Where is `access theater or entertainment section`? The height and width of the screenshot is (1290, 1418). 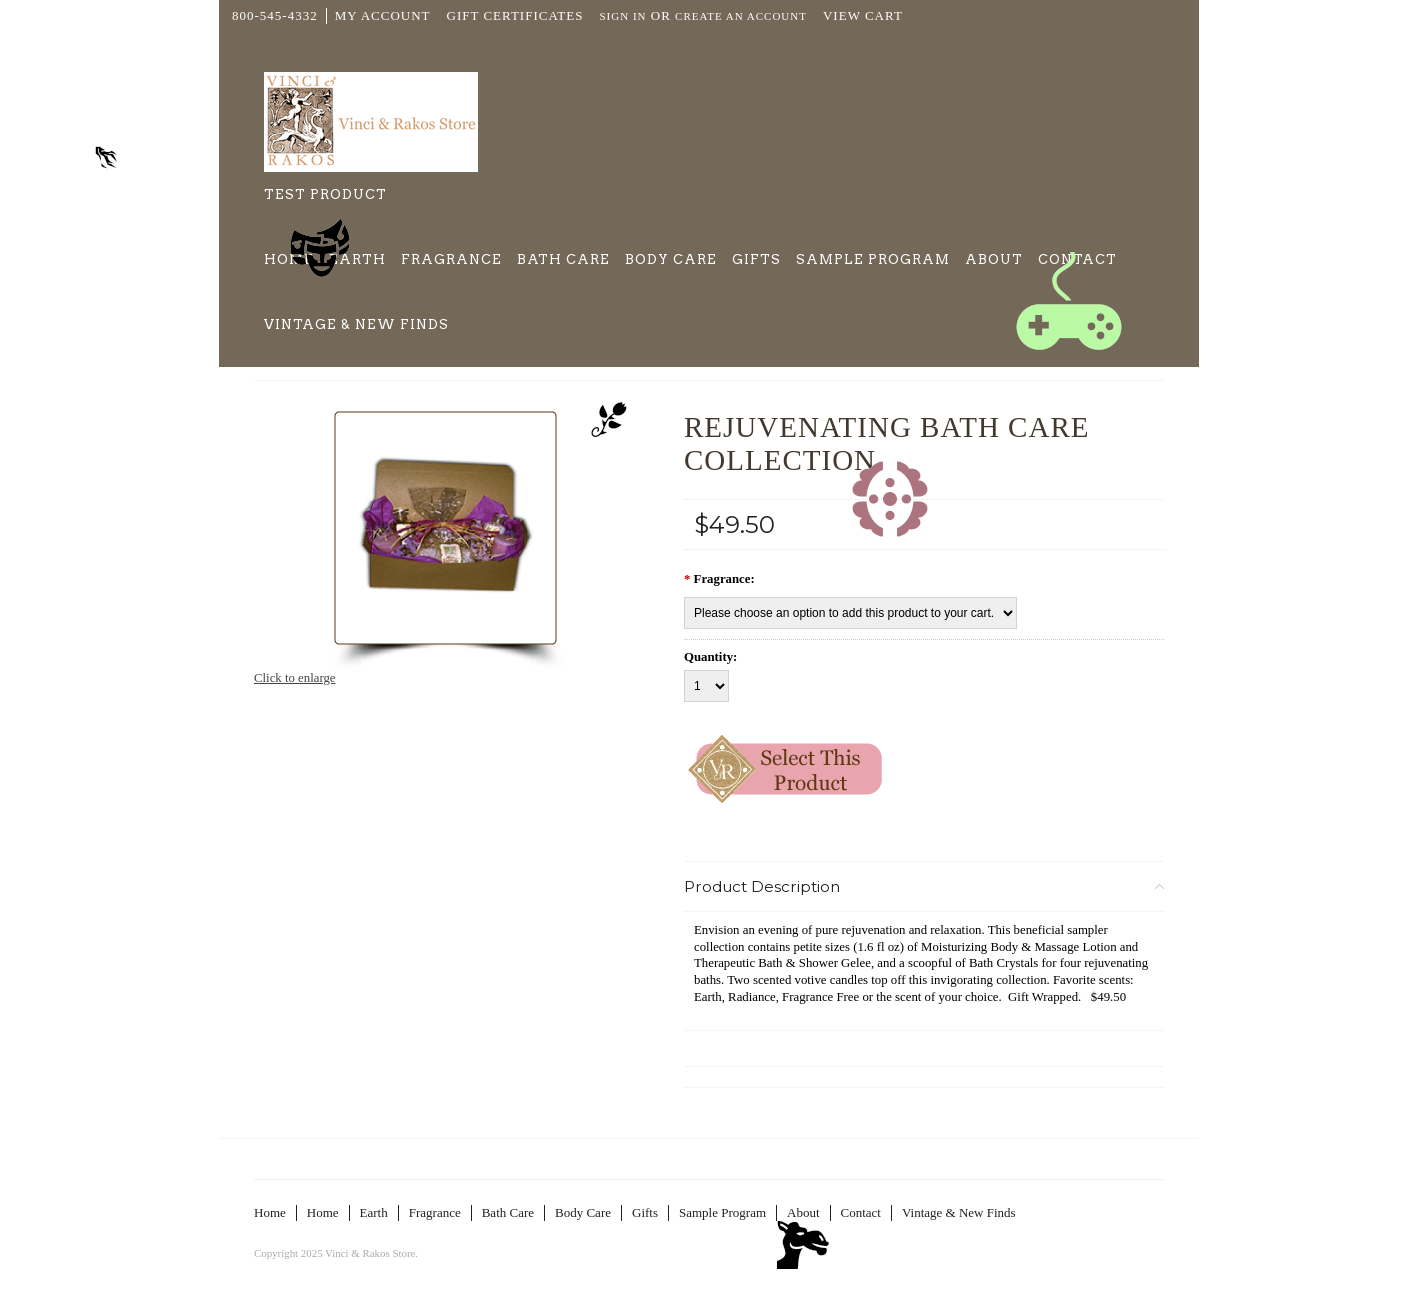
access theater or entertainment section is located at coordinates (320, 247).